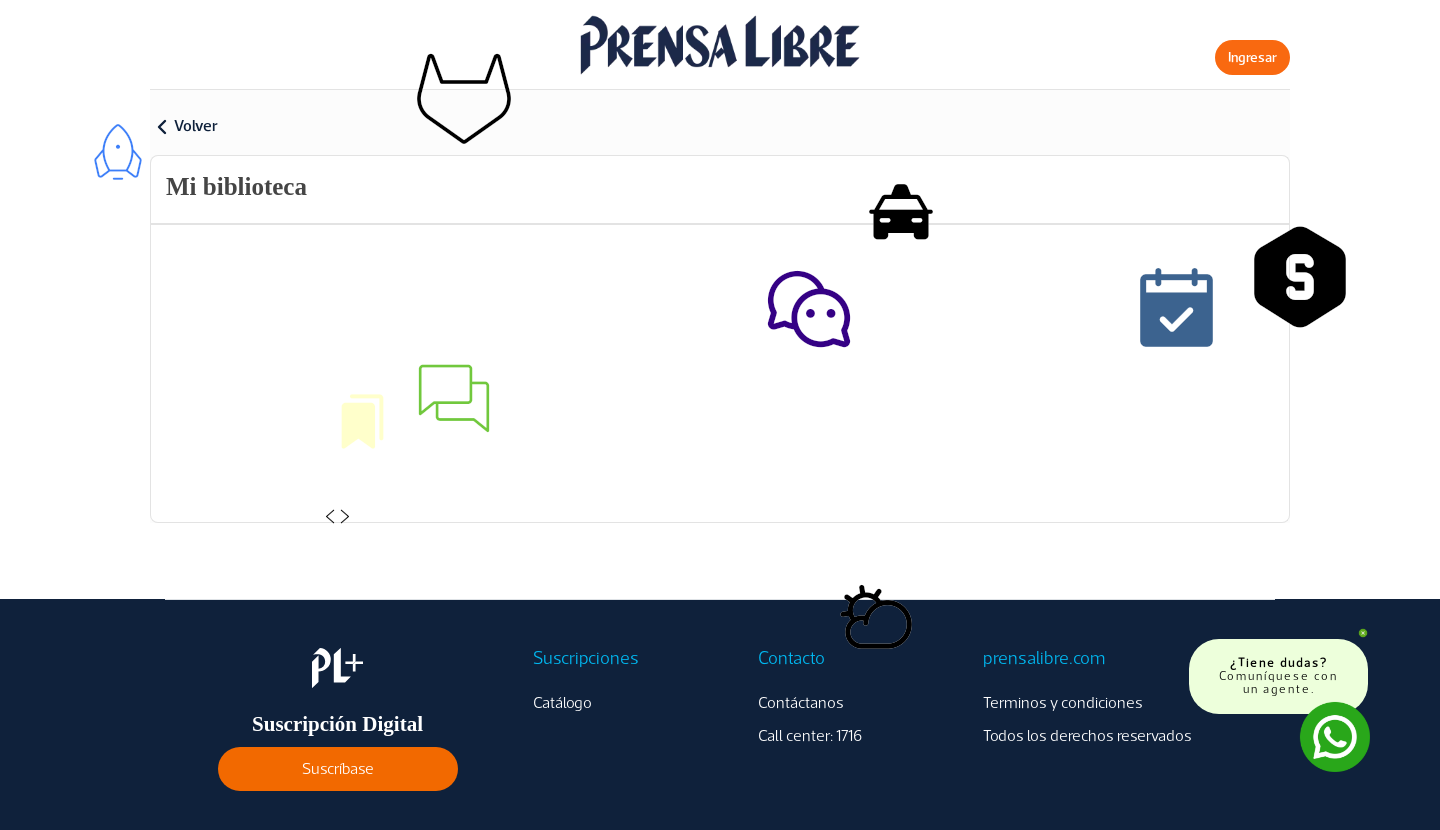 This screenshot has width=1440, height=830. What do you see at coordinates (118, 154) in the screenshot?
I see `launch or deploy an application` at bounding box center [118, 154].